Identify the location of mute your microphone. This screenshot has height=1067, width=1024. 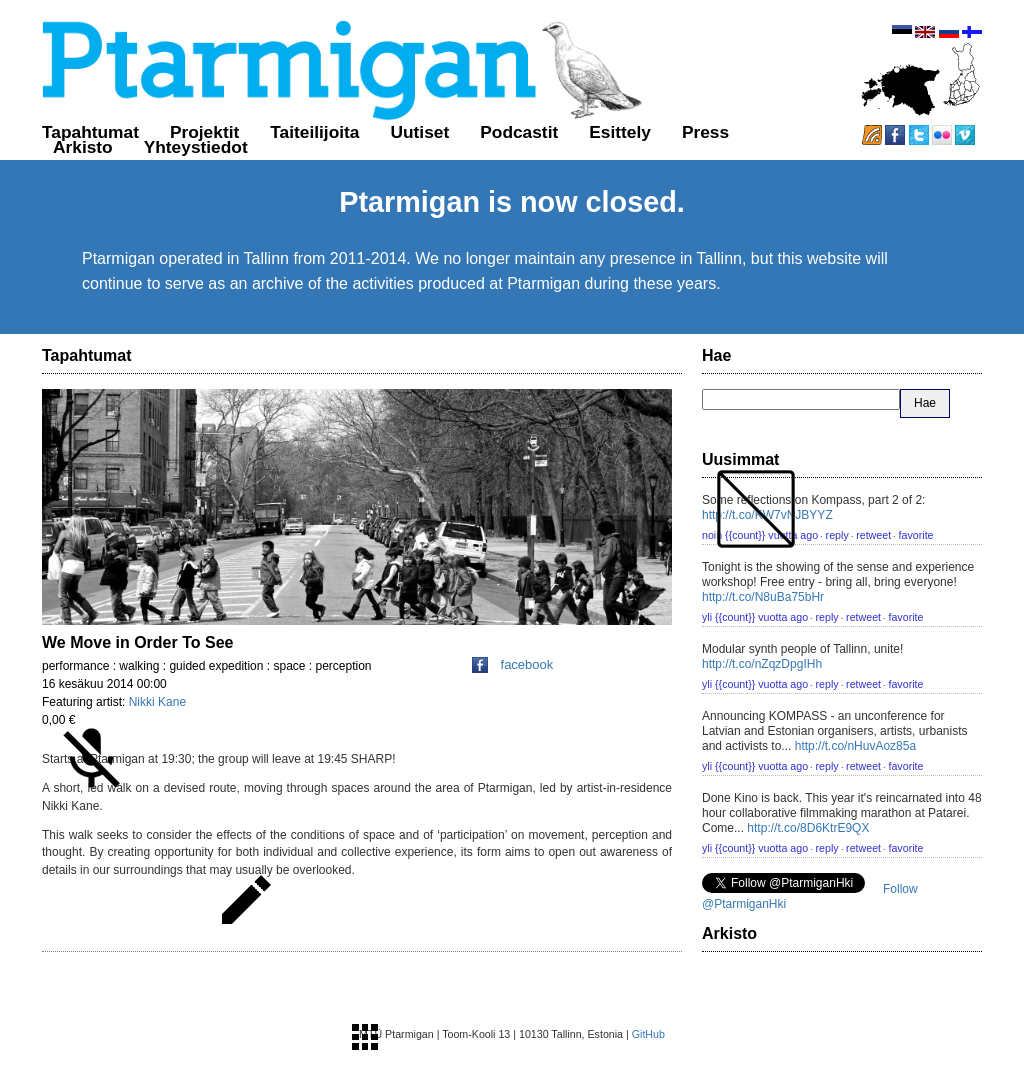
(91, 759).